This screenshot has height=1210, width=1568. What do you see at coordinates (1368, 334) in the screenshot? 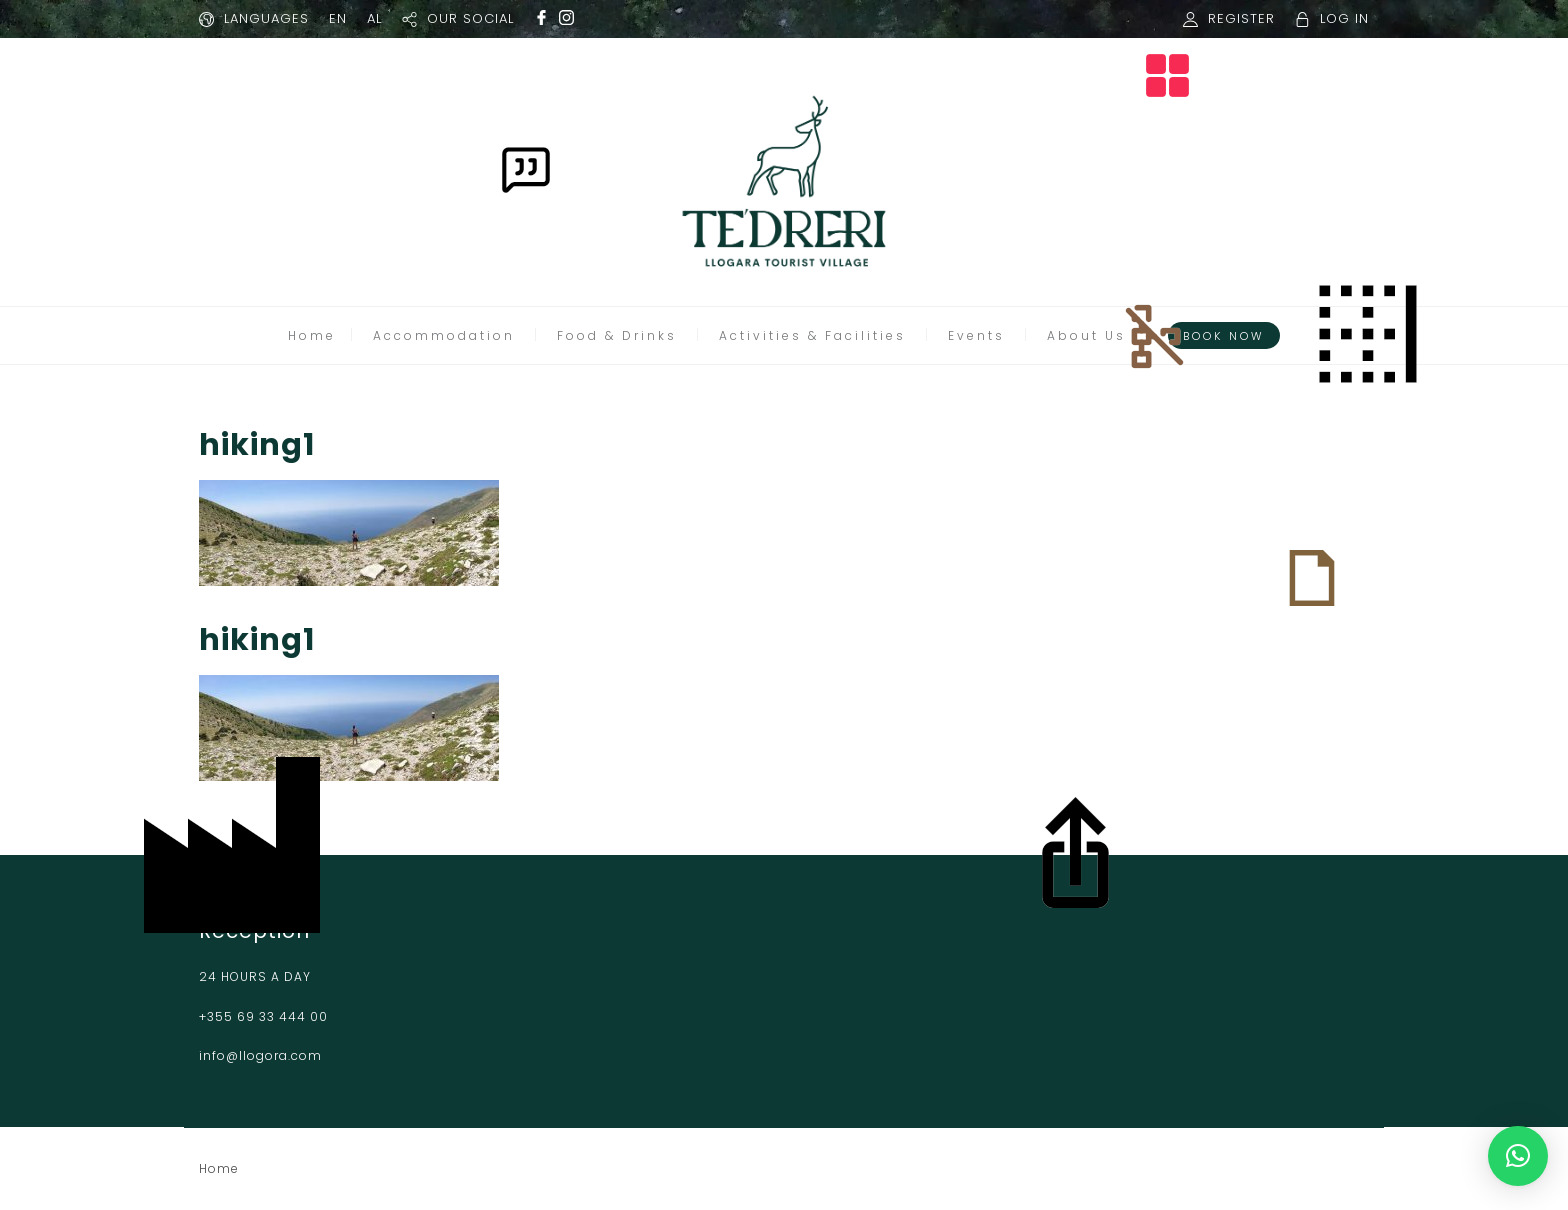
I see `apply border to the right side of a cell or element` at bounding box center [1368, 334].